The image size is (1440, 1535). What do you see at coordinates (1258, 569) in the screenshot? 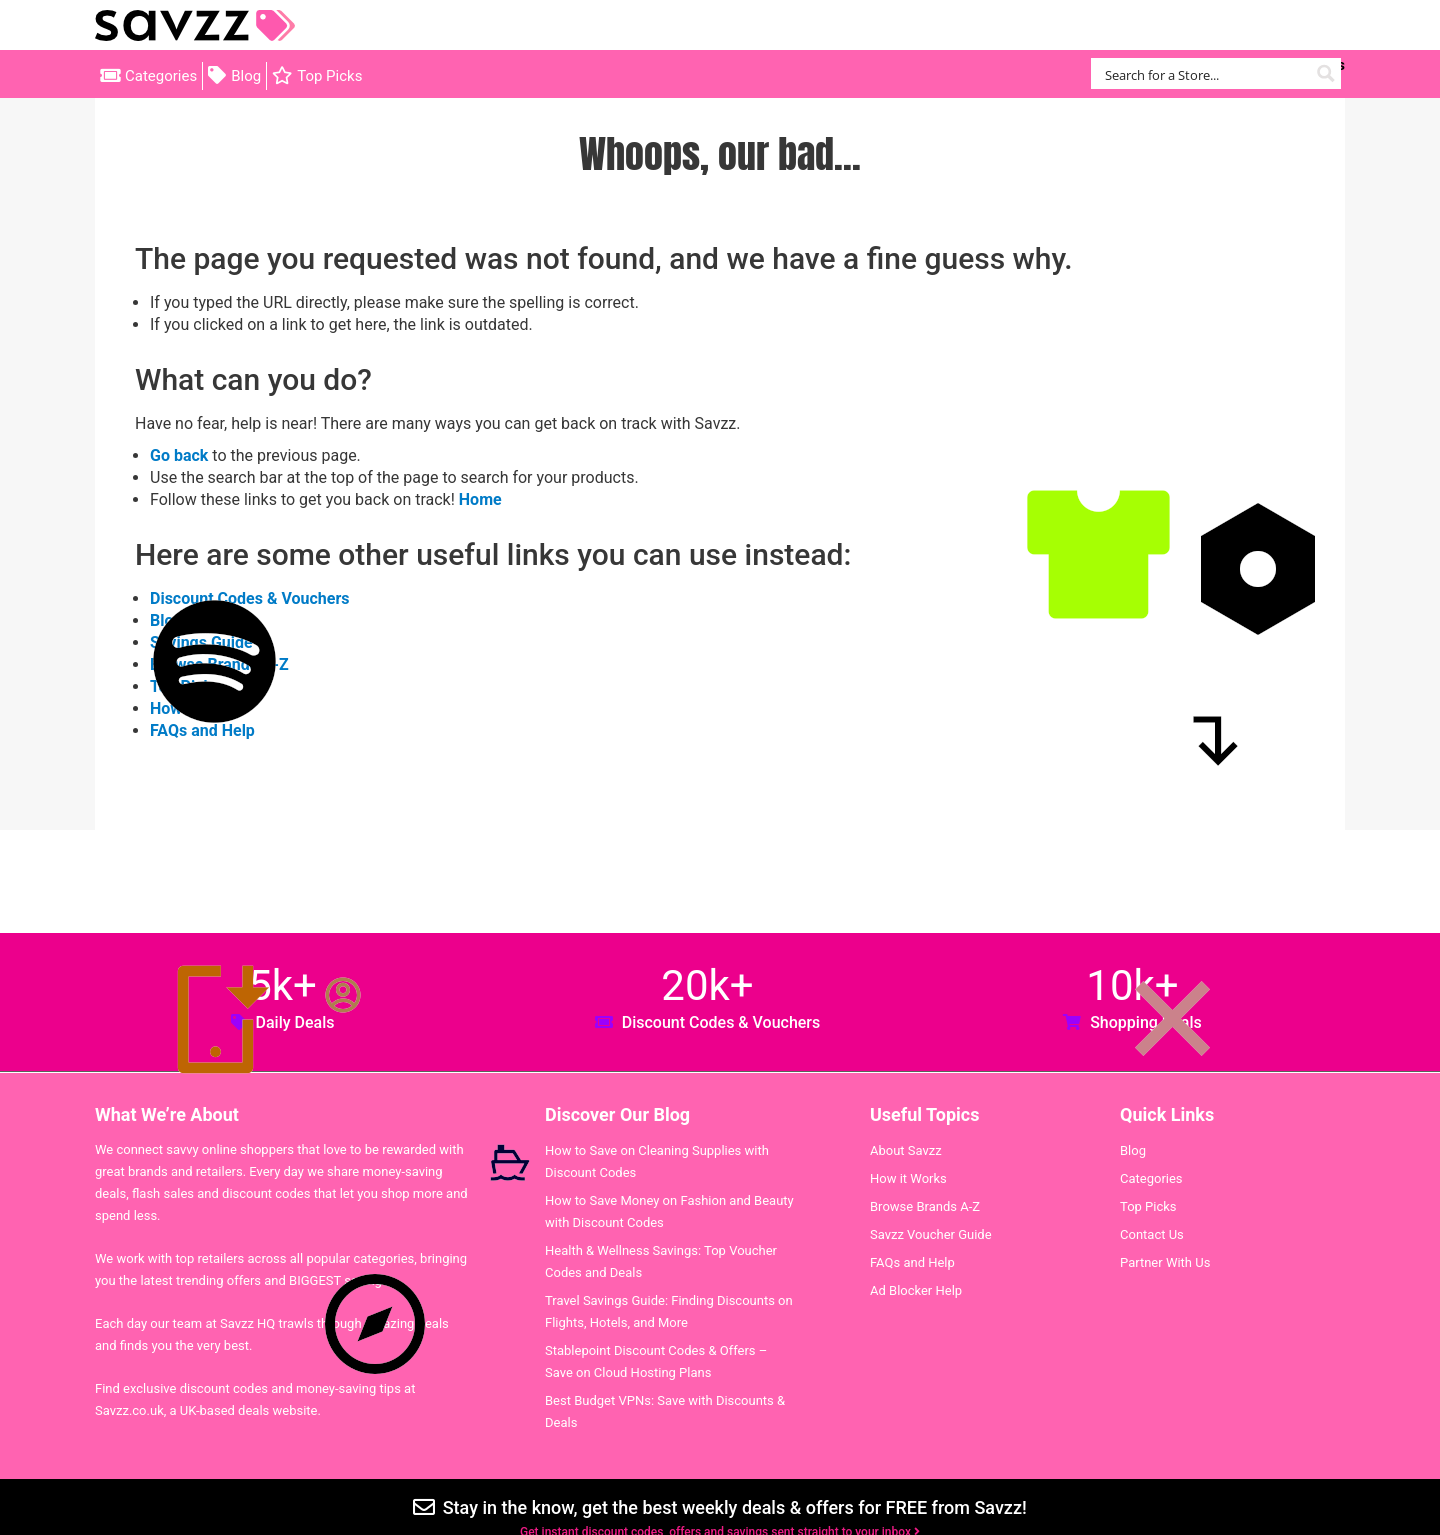
I see `access app or system settings` at bounding box center [1258, 569].